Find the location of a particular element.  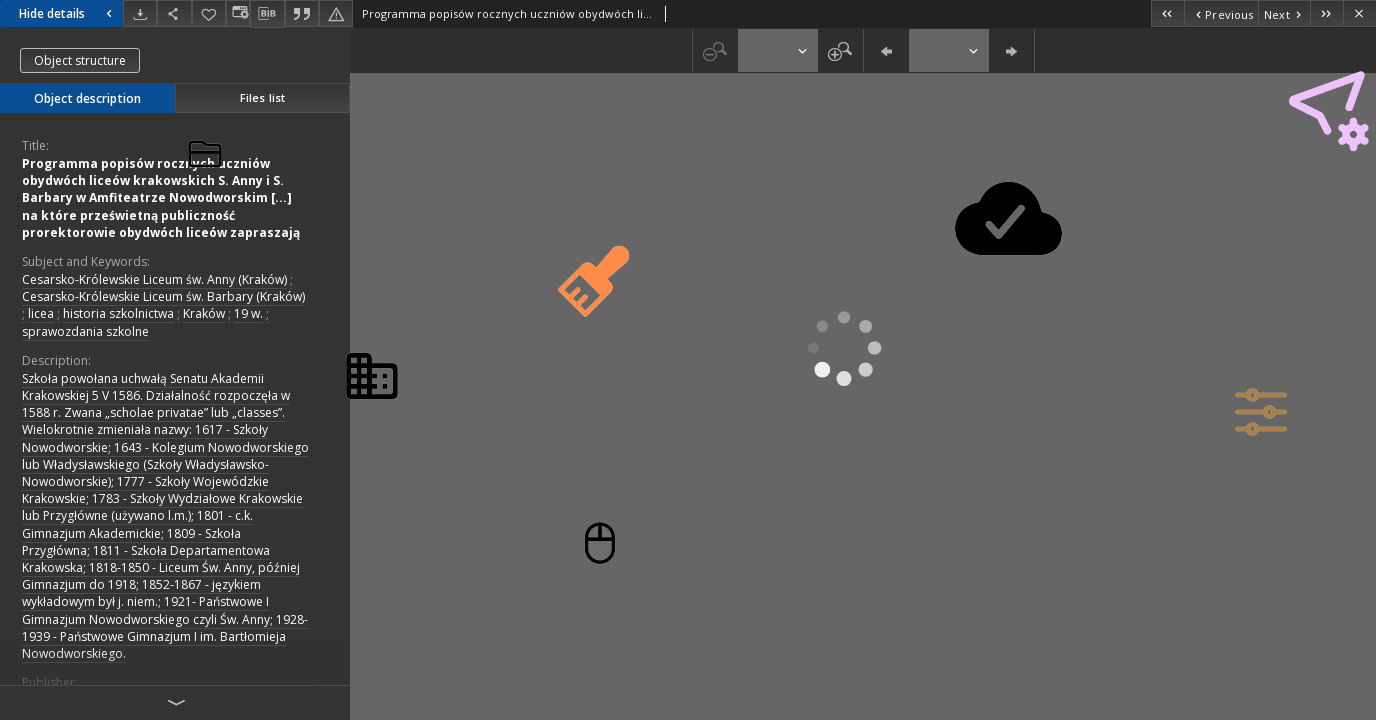

adjust settings or preferences is located at coordinates (1261, 412).